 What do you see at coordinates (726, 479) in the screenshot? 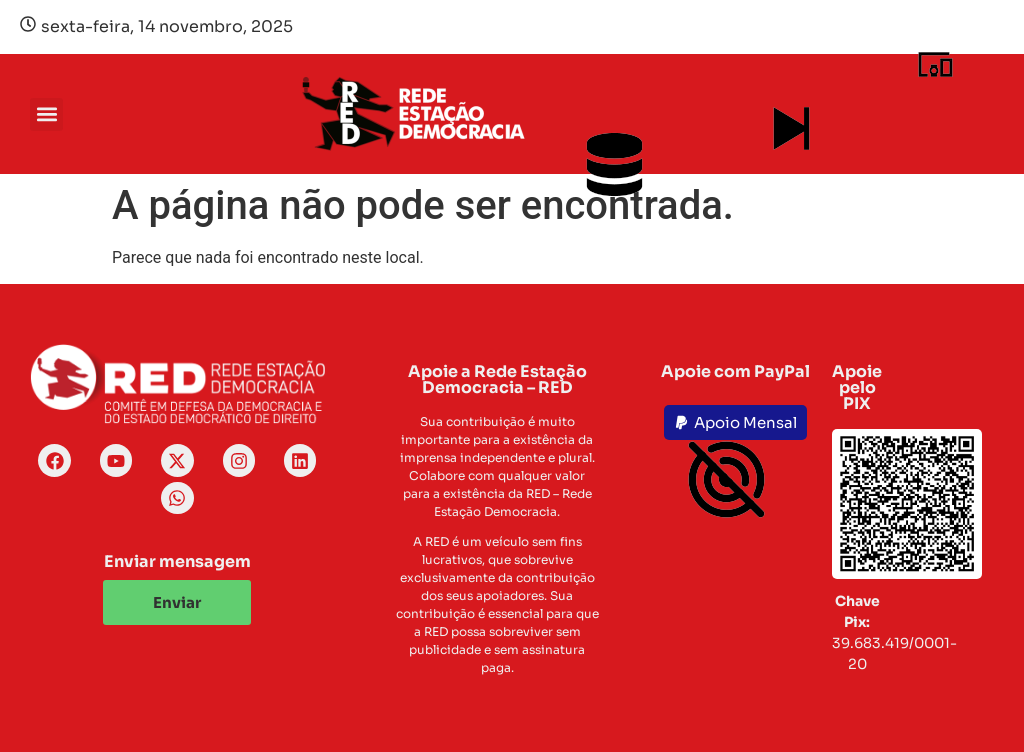
I see `disable targeting or tracking` at bounding box center [726, 479].